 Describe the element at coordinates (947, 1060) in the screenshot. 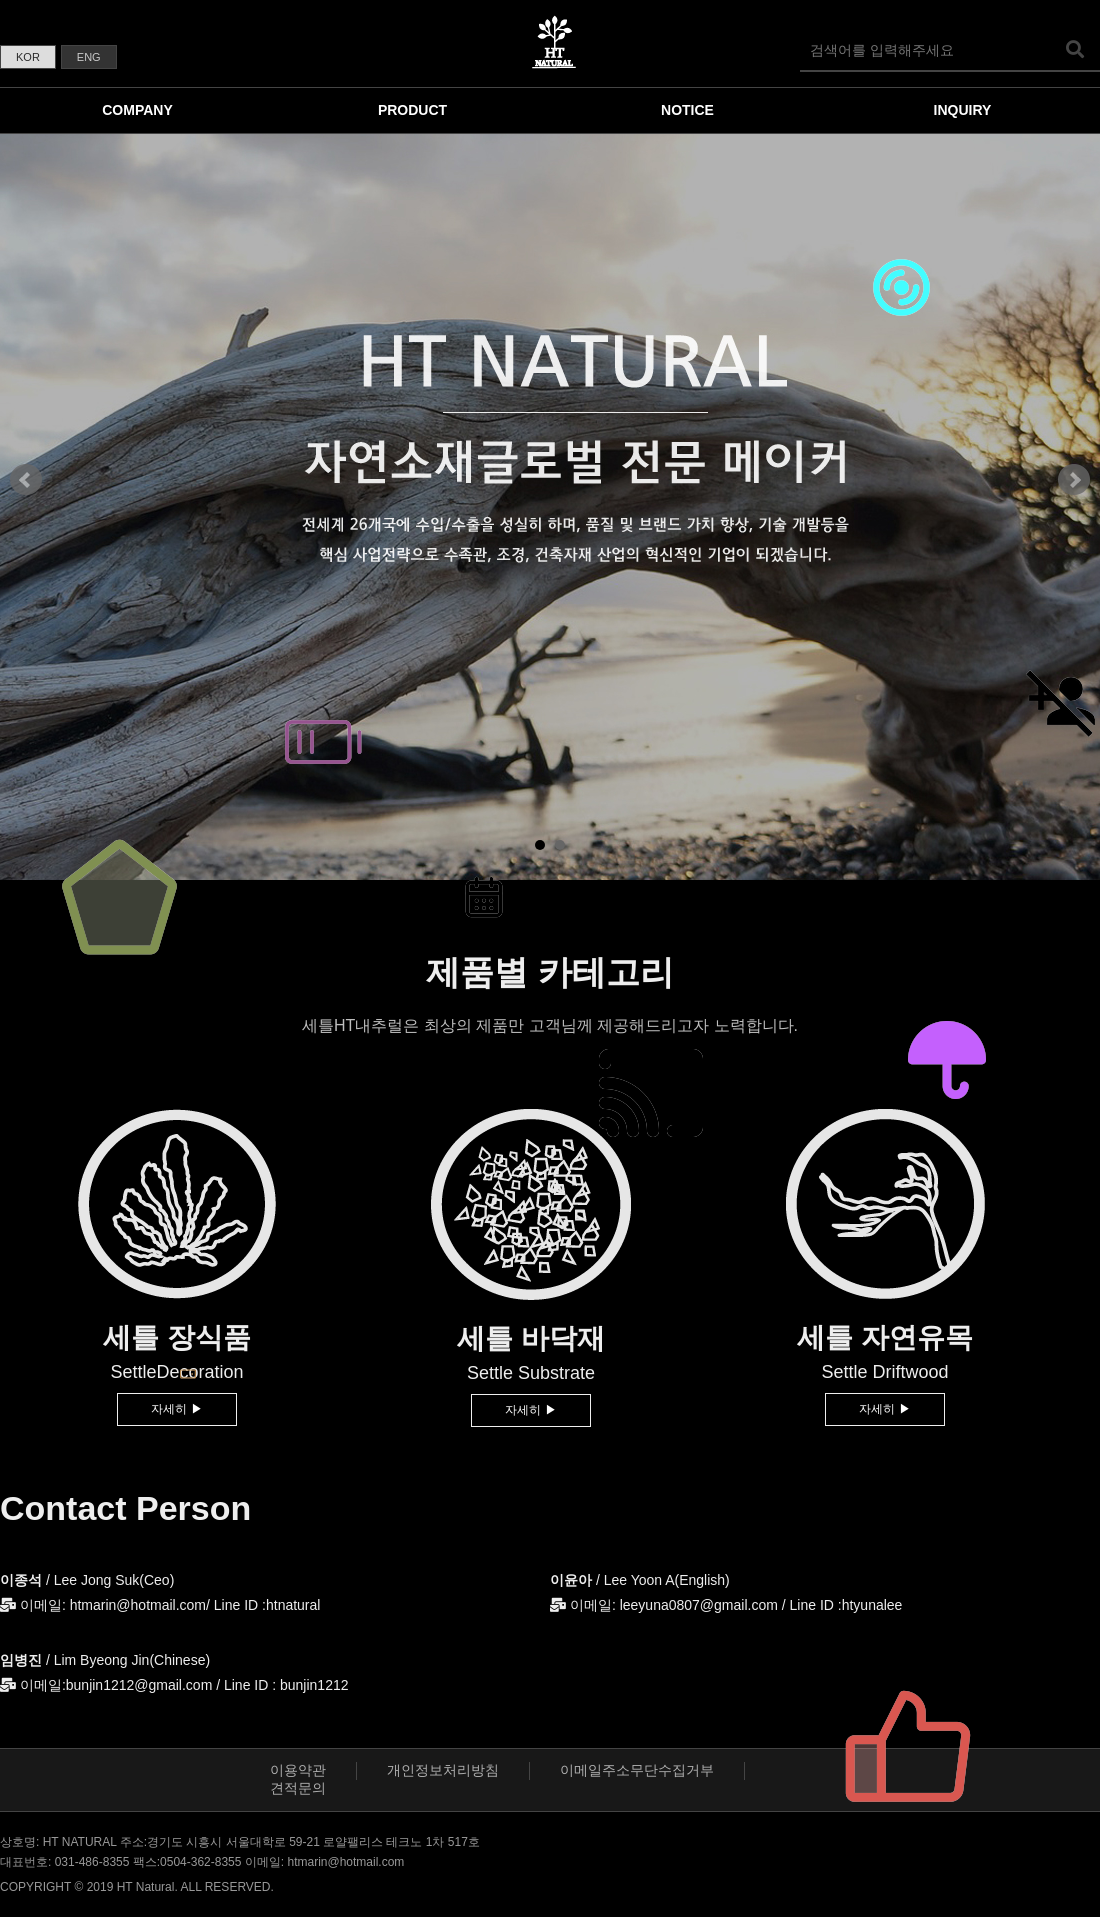

I see `view weather protection or rain forecast` at that location.